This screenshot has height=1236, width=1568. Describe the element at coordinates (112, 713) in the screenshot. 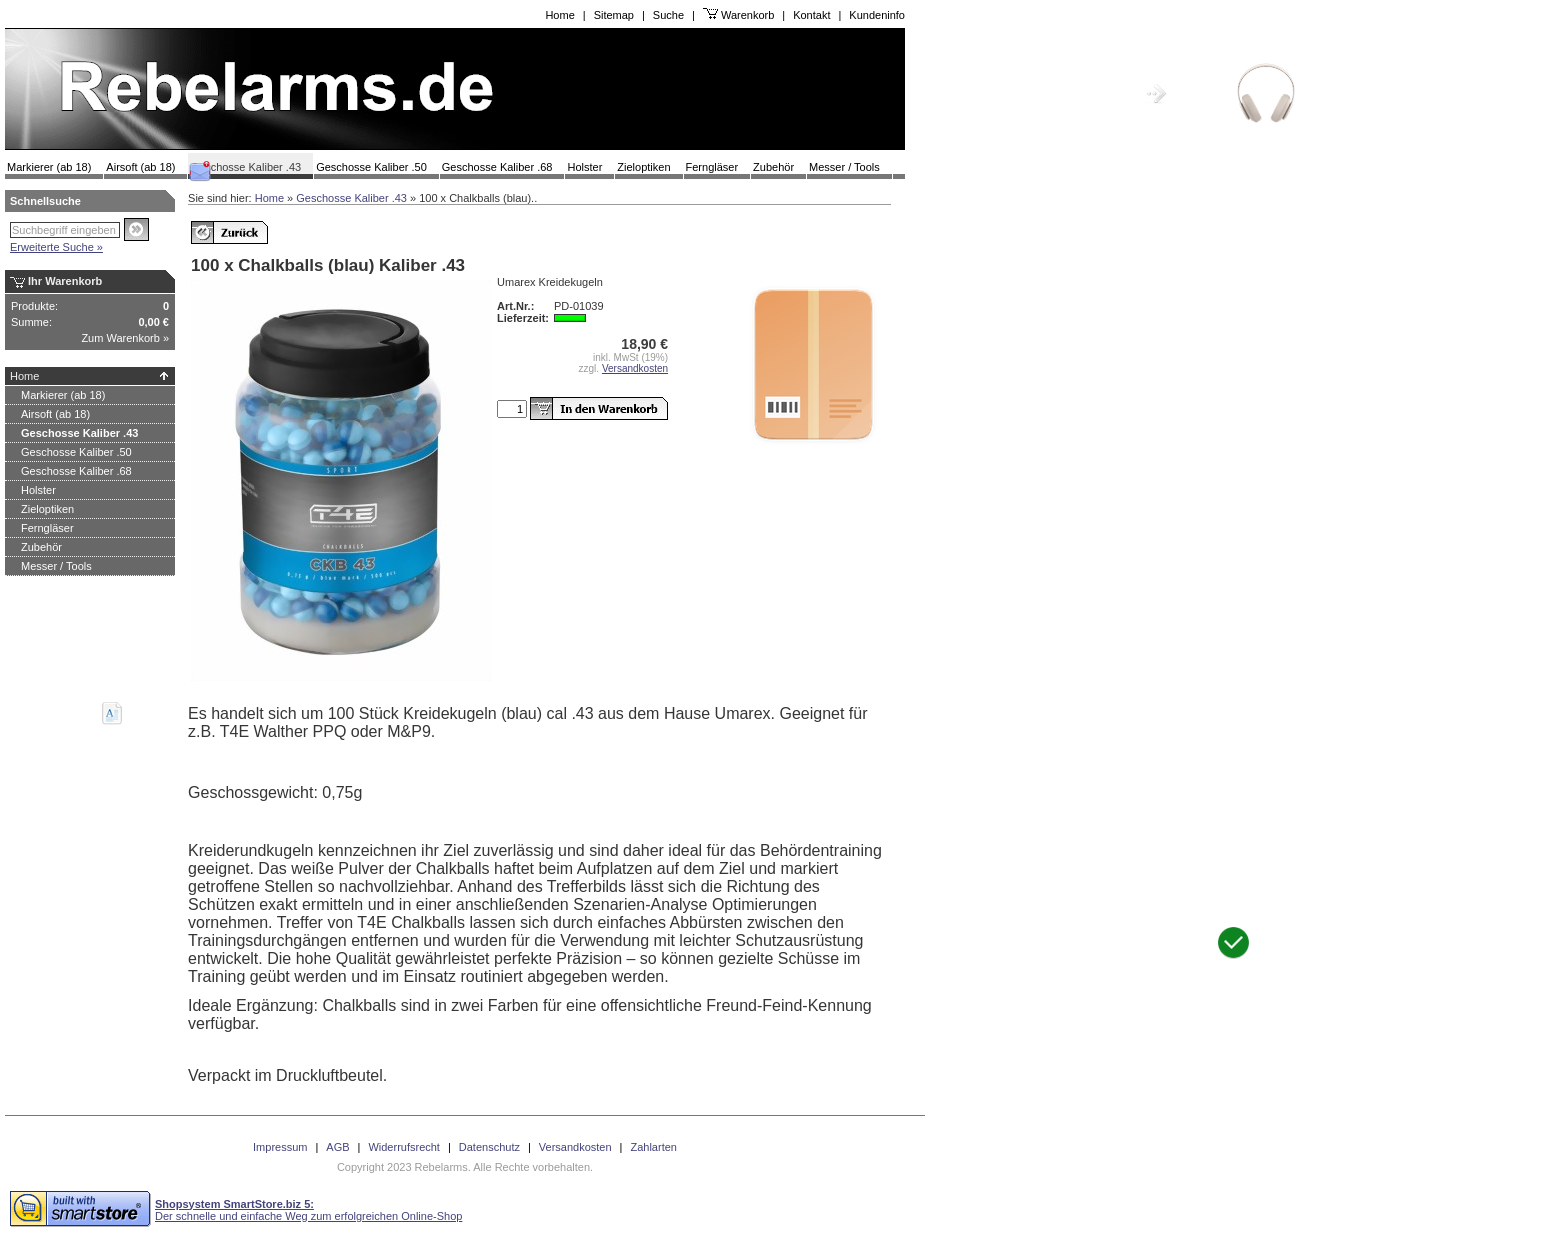

I see `open a word processing document` at that location.